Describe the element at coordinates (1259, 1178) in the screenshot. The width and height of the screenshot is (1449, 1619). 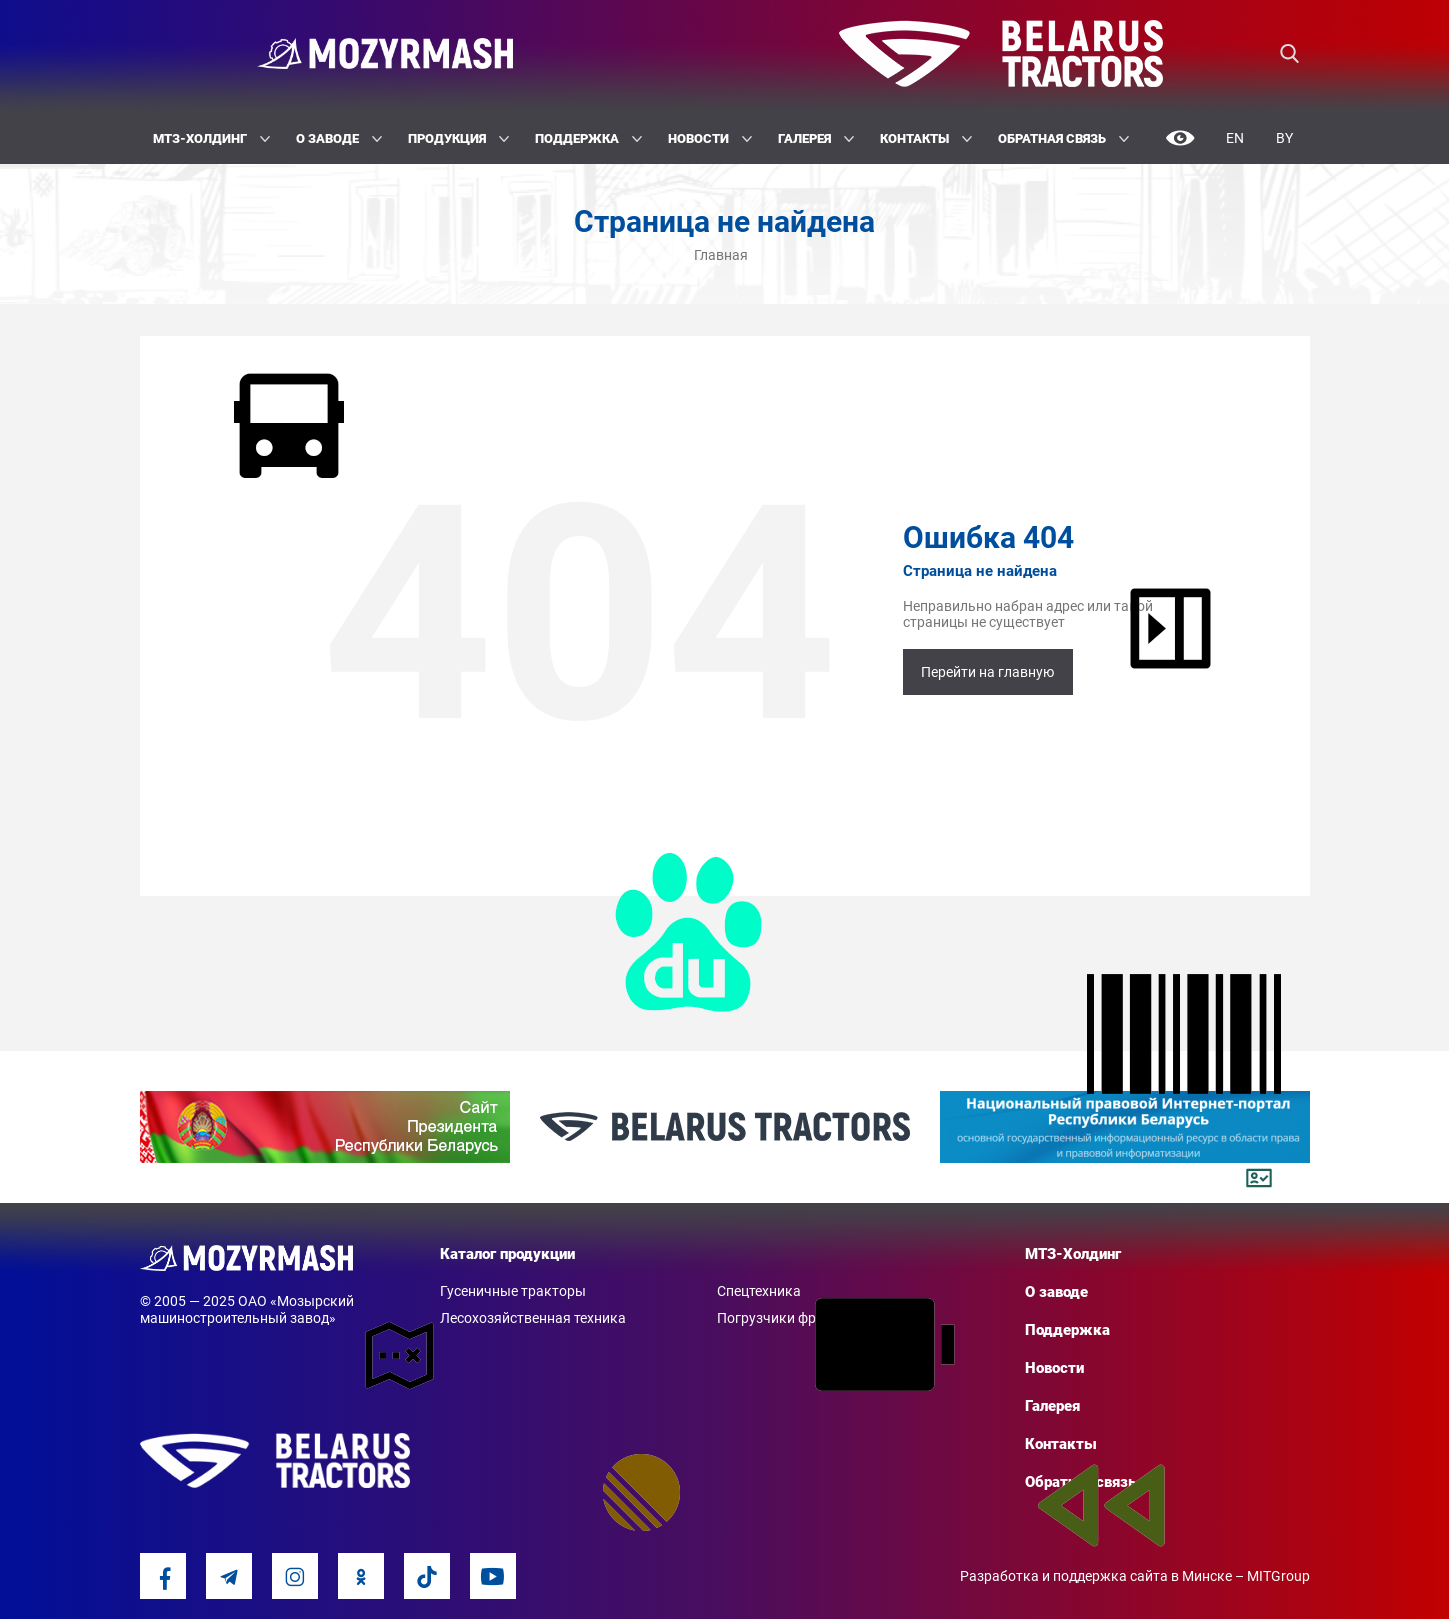
I see `verified ID or credential` at that location.